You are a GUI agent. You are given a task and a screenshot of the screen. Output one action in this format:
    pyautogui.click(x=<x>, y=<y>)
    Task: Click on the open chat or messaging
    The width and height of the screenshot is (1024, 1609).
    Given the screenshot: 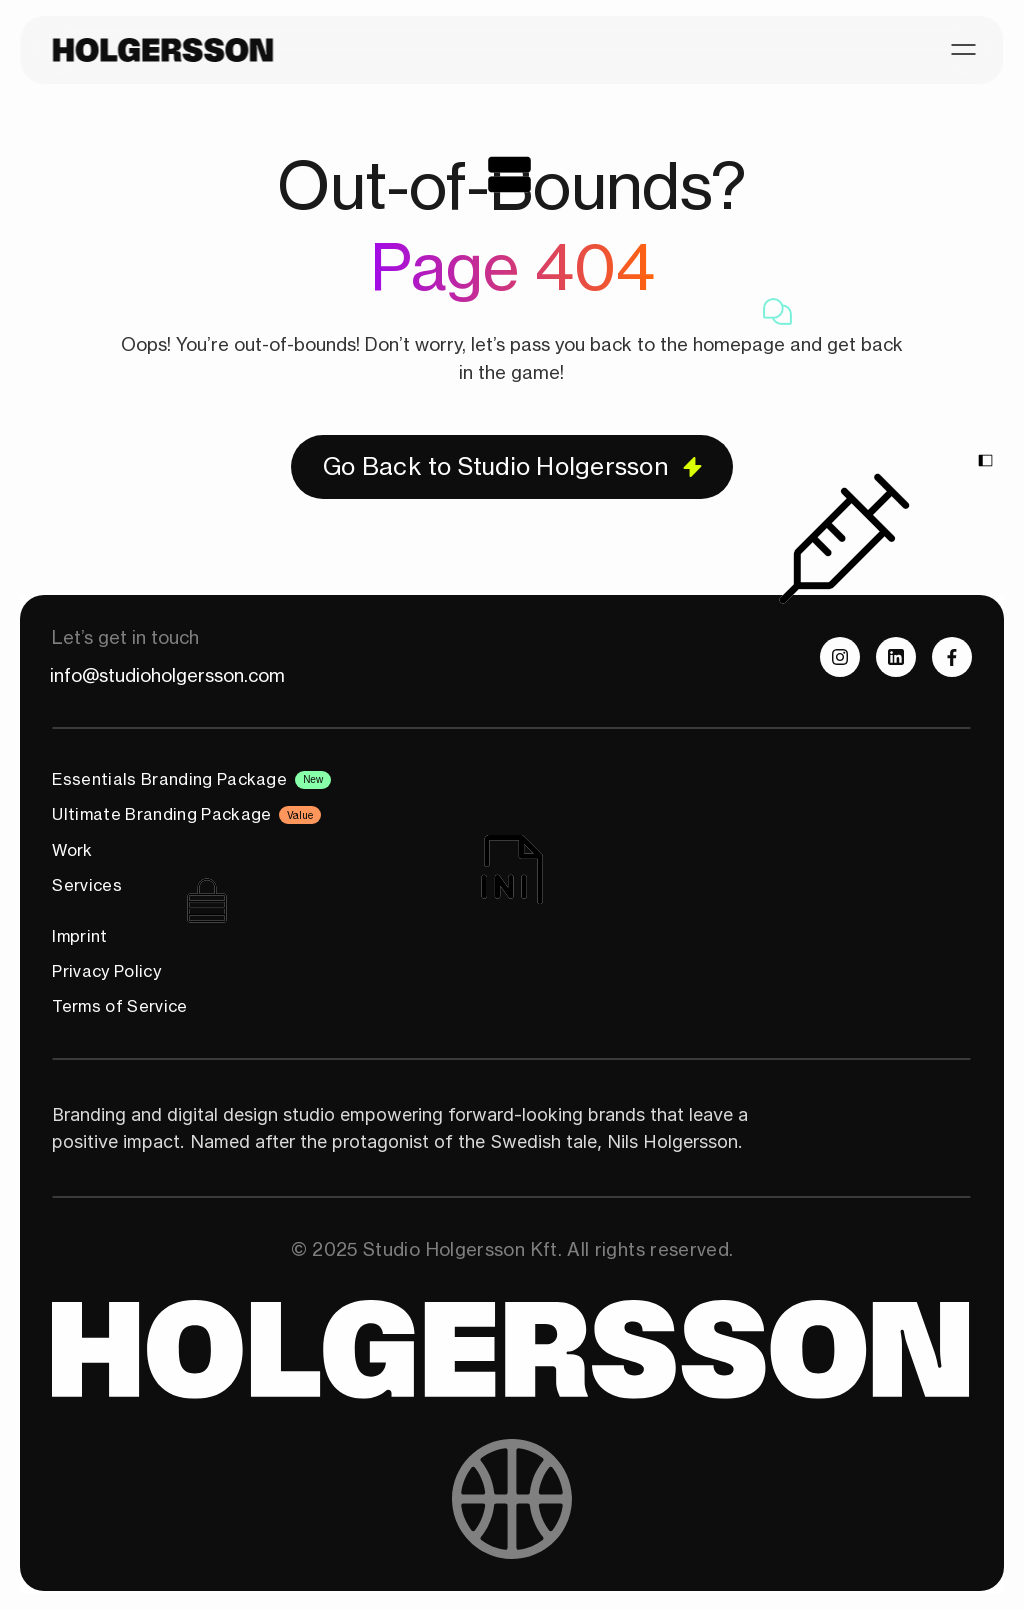 What is the action you would take?
    pyautogui.click(x=777, y=311)
    